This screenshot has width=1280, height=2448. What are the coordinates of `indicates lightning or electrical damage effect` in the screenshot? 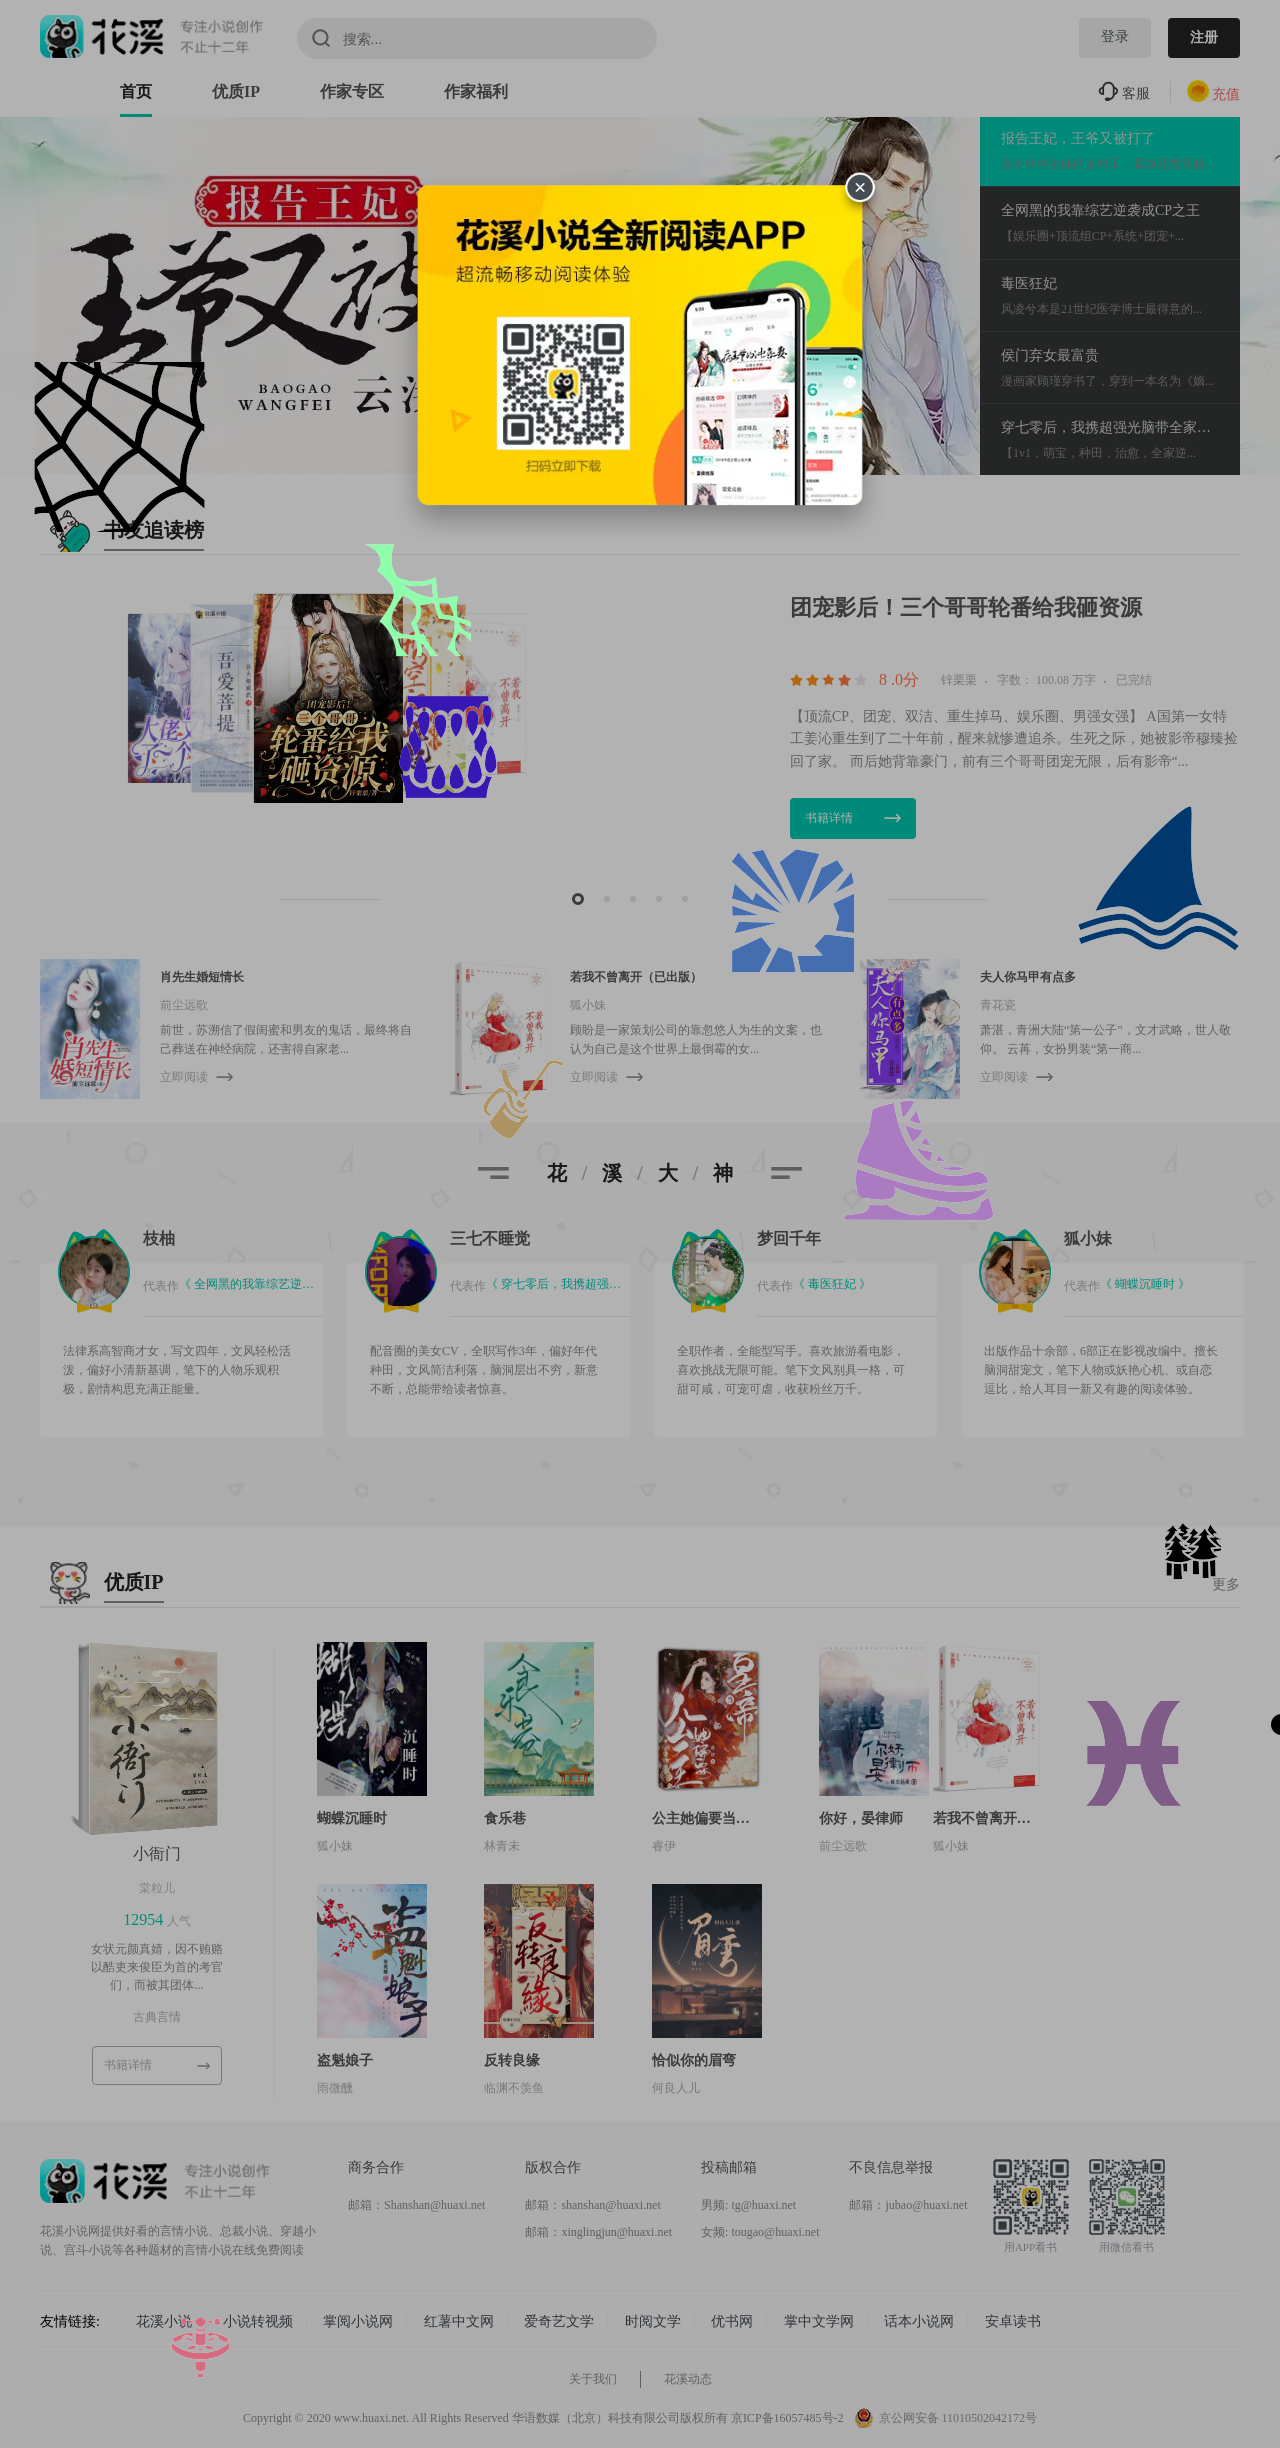 It's located at (415, 601).